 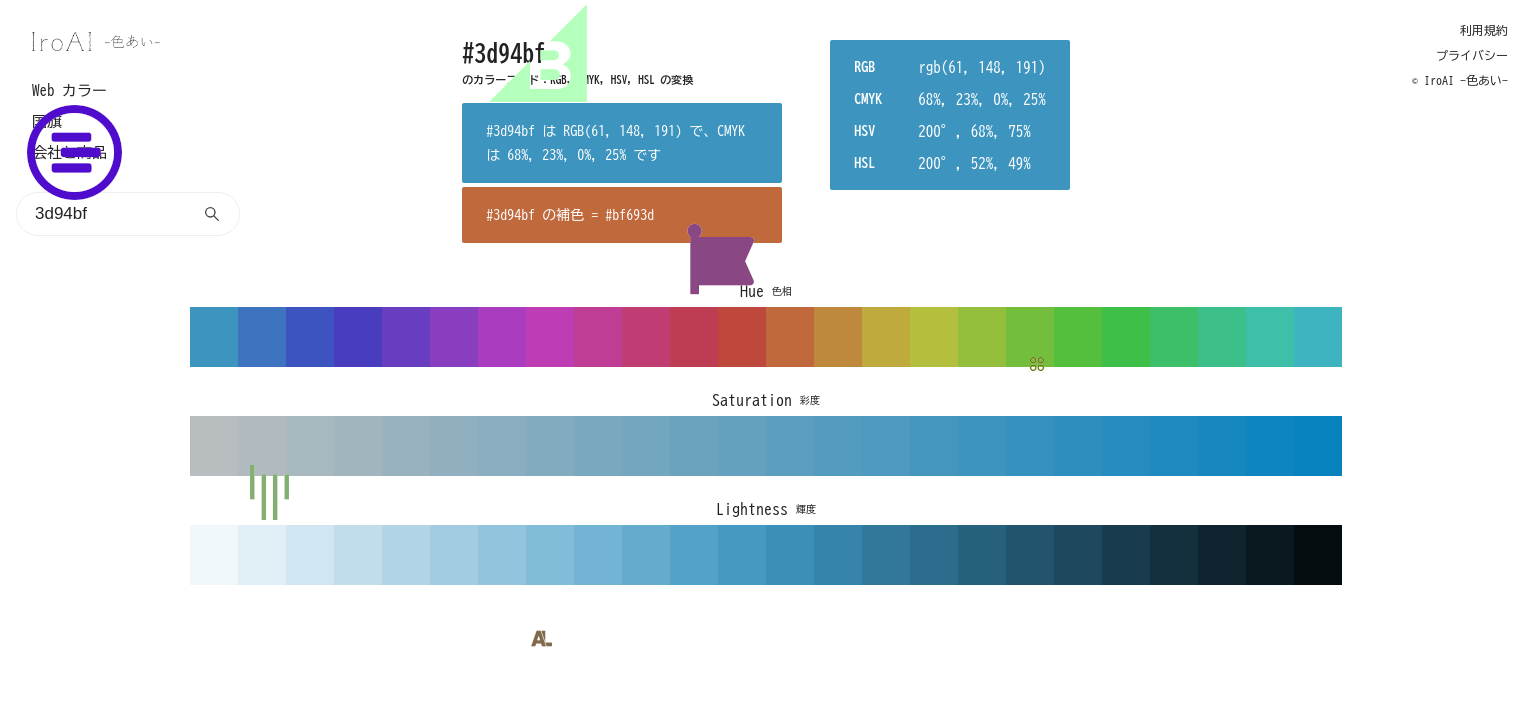 What do you see at coordinates (1037, 364) in the screenshot?
I see `open app drawer or menu` at bounding box center [1037, 364].